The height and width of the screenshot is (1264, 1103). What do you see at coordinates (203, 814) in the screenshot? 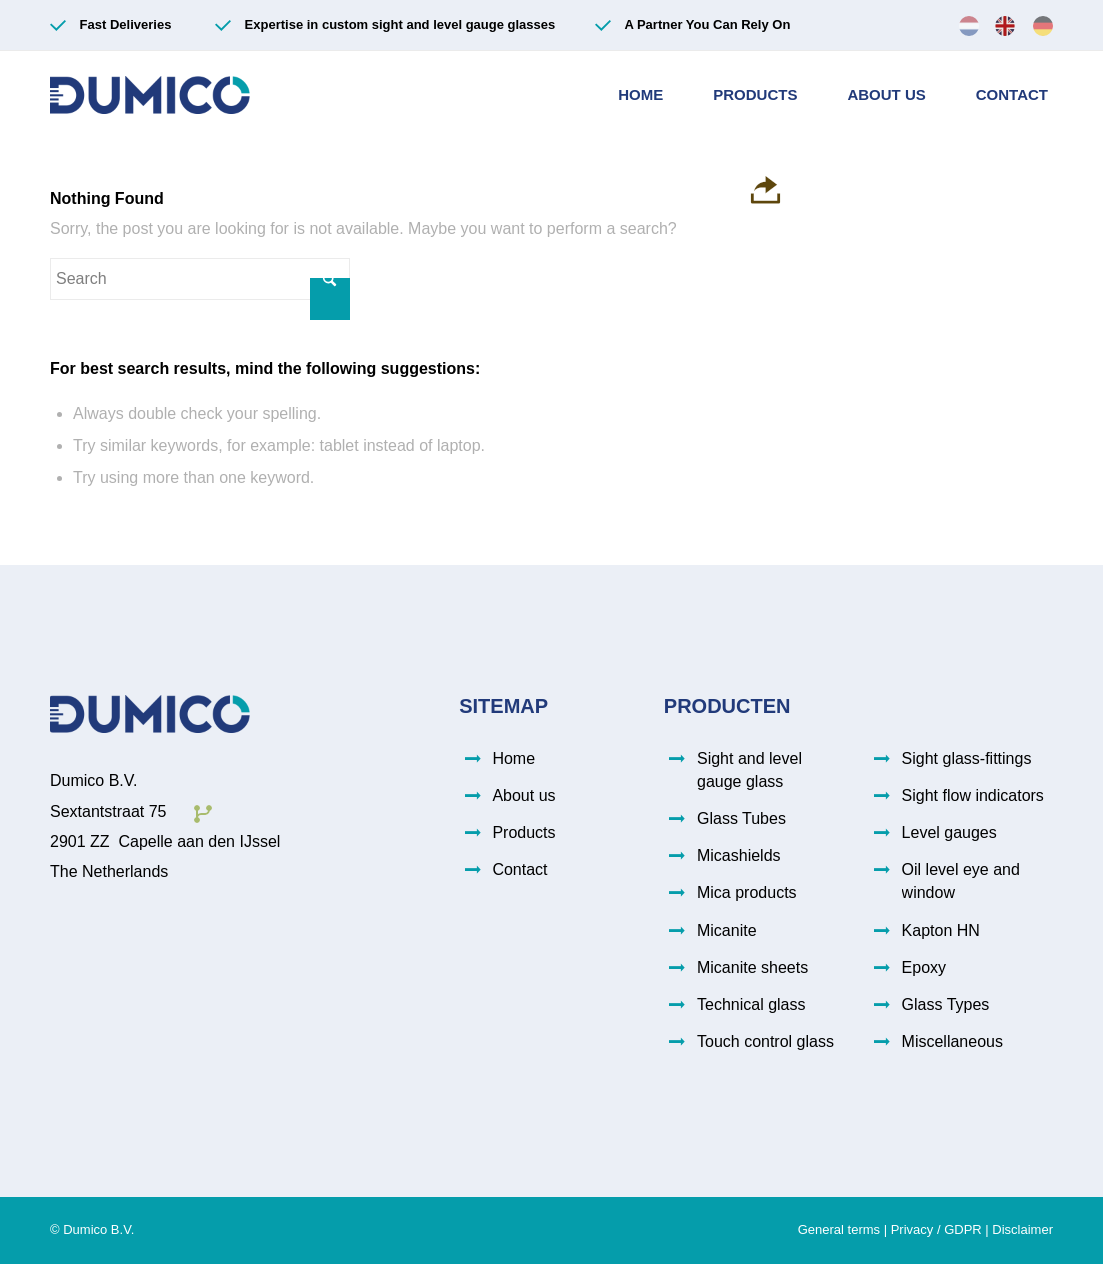
I see `view repository branches` at bounding box center [203, 814].